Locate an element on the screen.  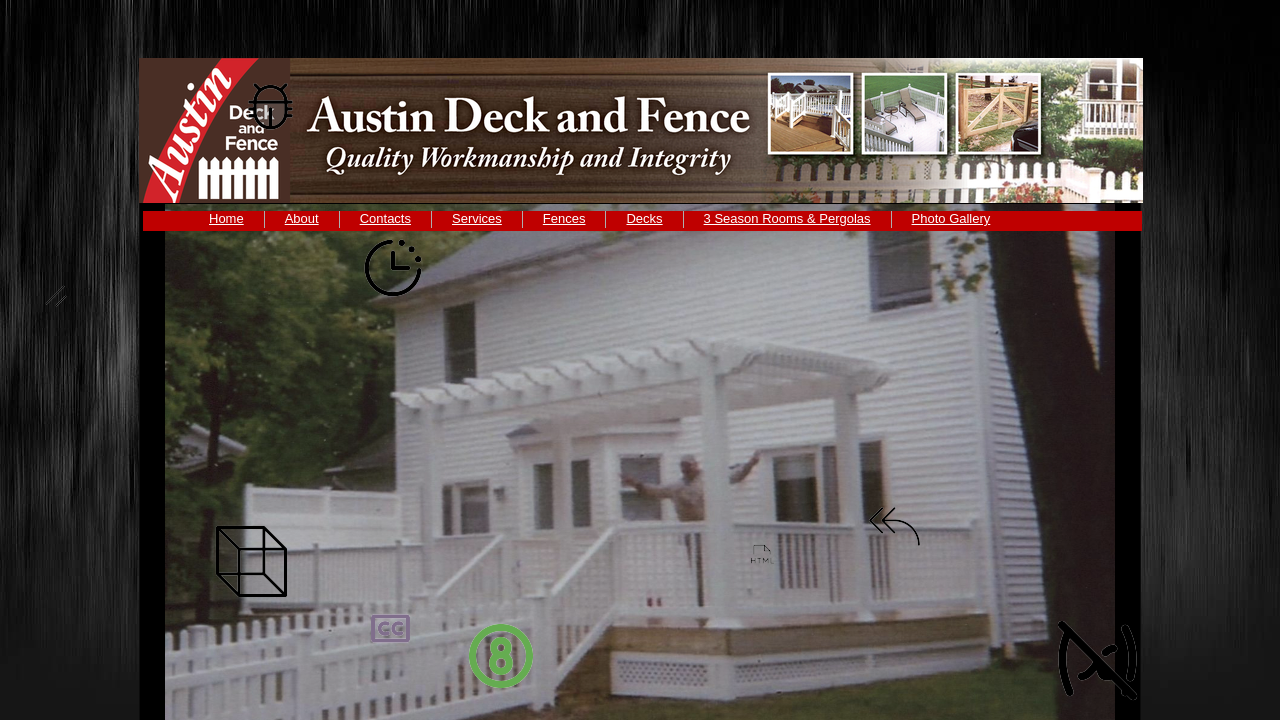
disable variable or dynamic content is located at coordinates (1097, 660).